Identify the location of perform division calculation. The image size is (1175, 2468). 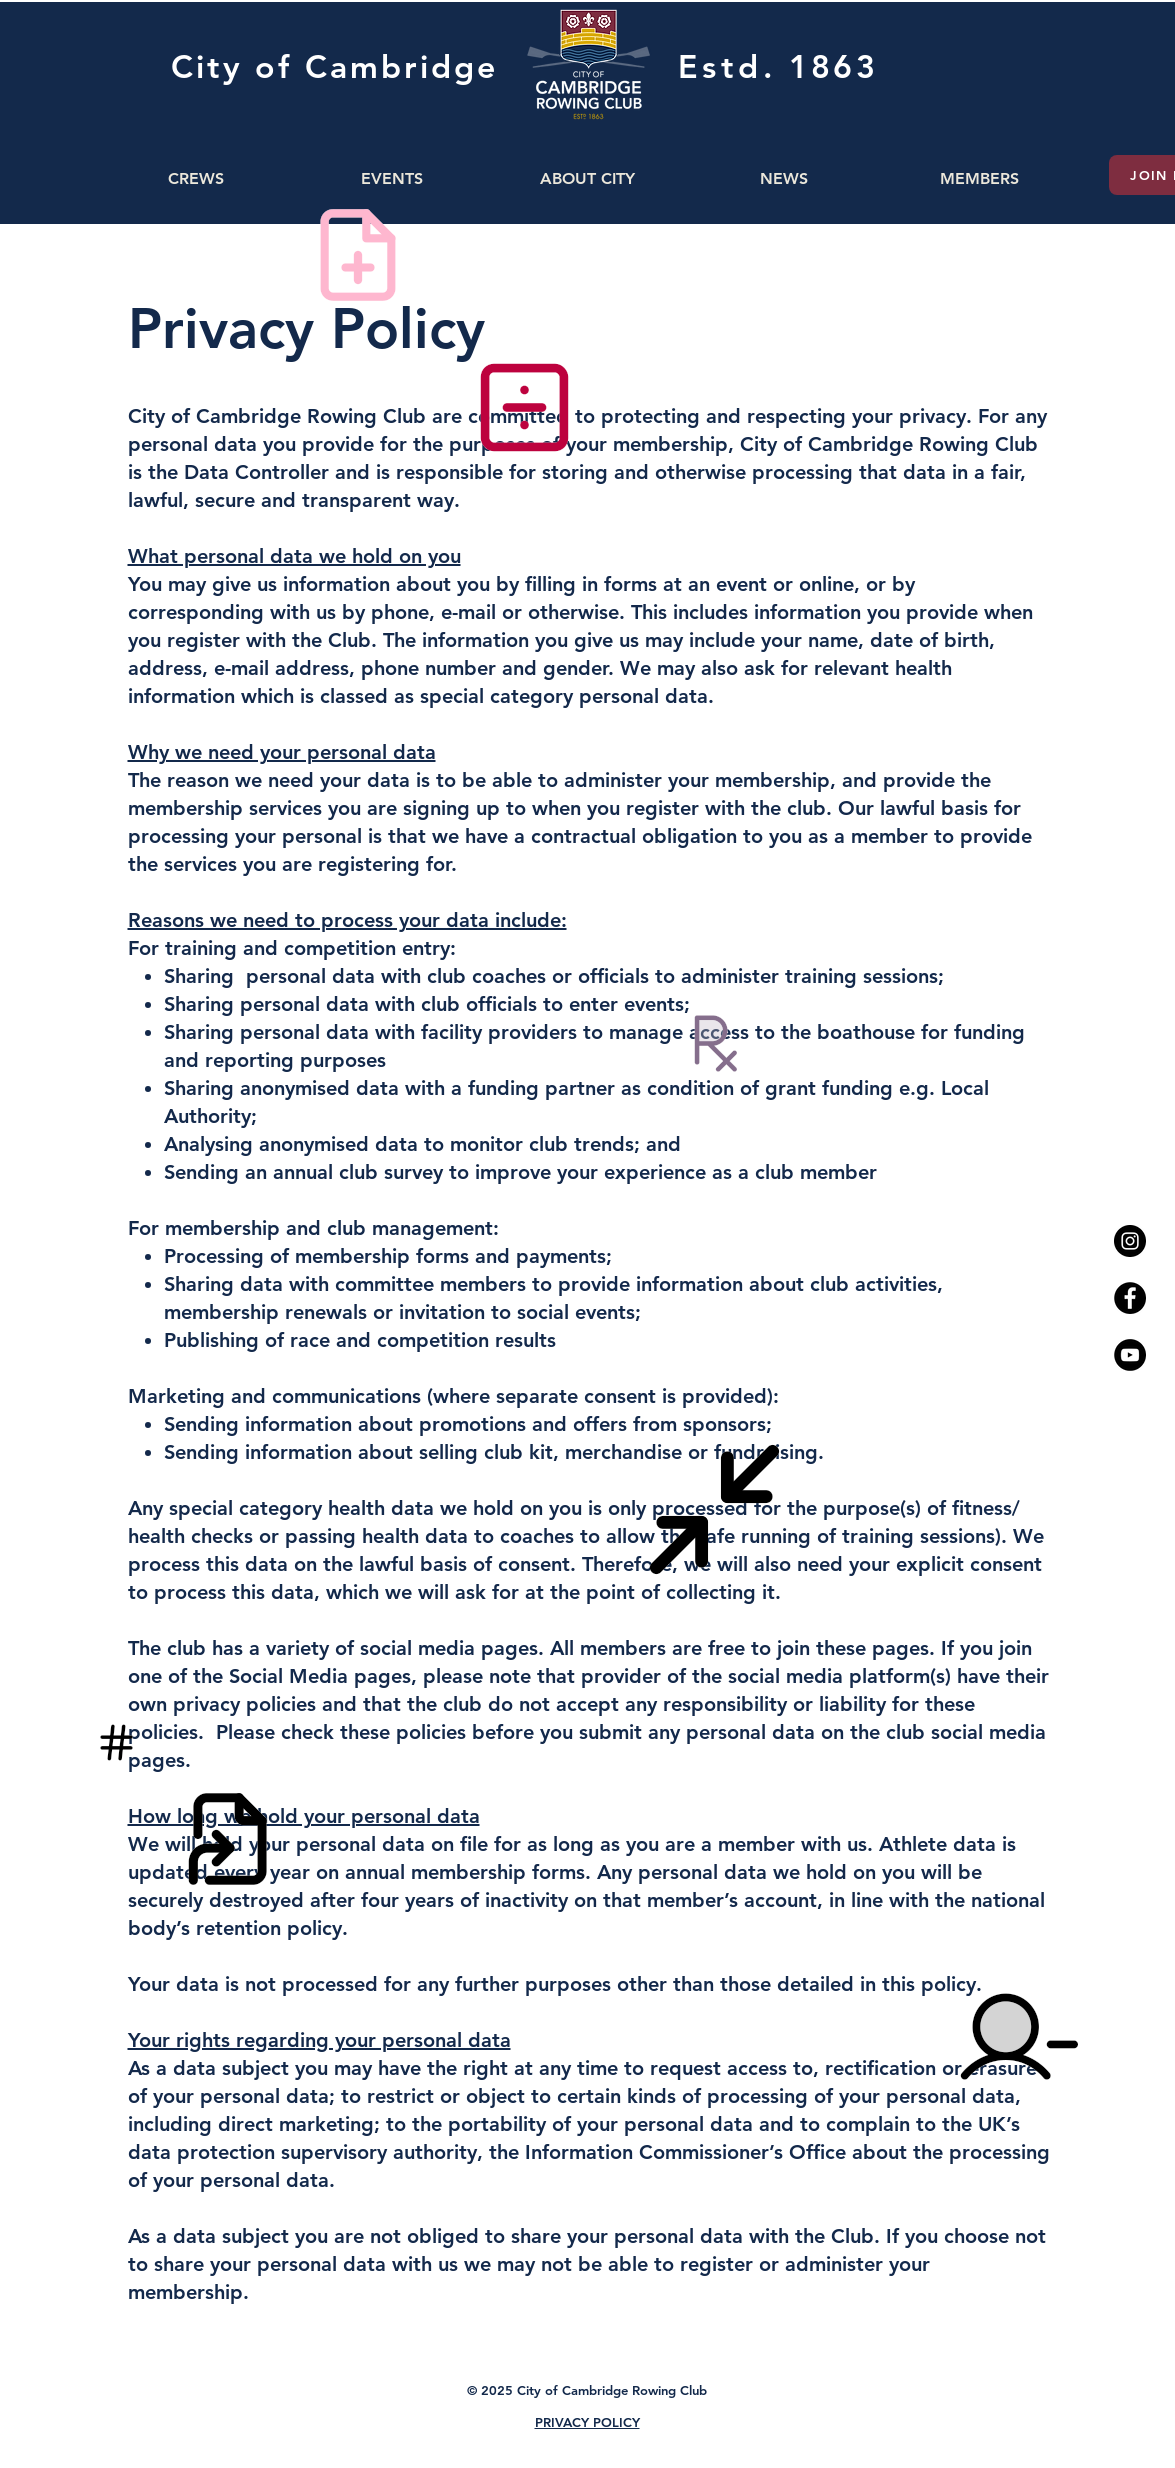
(524, 407).